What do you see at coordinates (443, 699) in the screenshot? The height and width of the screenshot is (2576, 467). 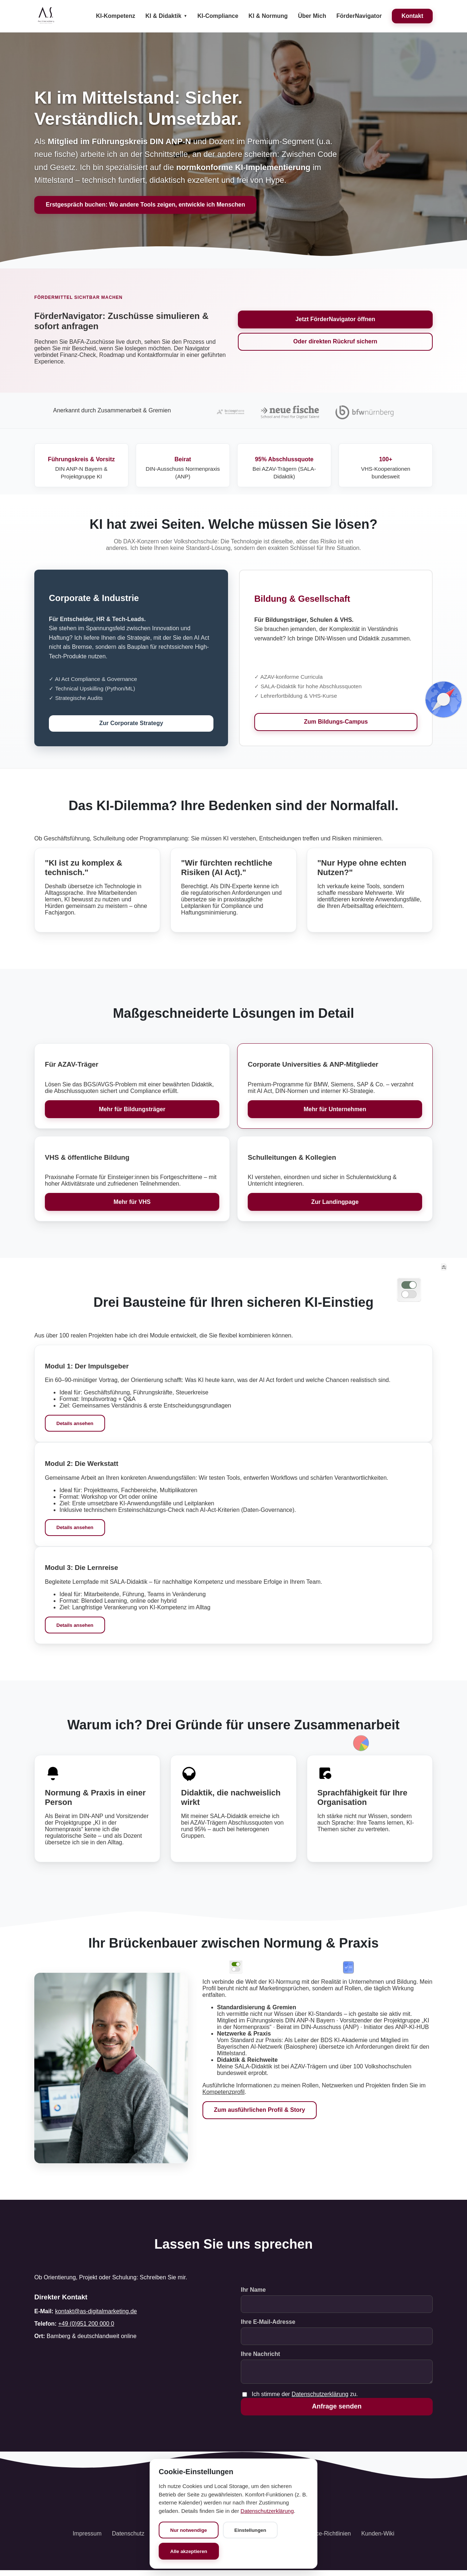 I see `open the web browser` at bounding box center [443, 699].